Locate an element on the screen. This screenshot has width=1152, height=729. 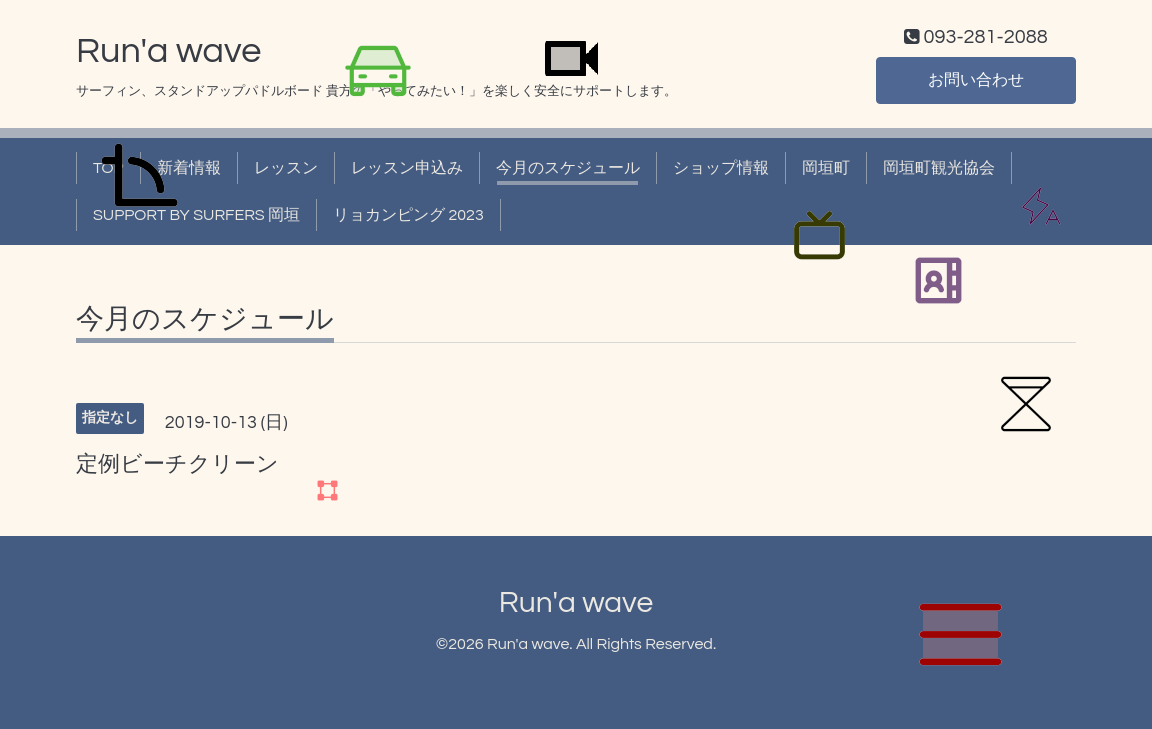
open your contacts or address book is located at coordinates (938, 280).